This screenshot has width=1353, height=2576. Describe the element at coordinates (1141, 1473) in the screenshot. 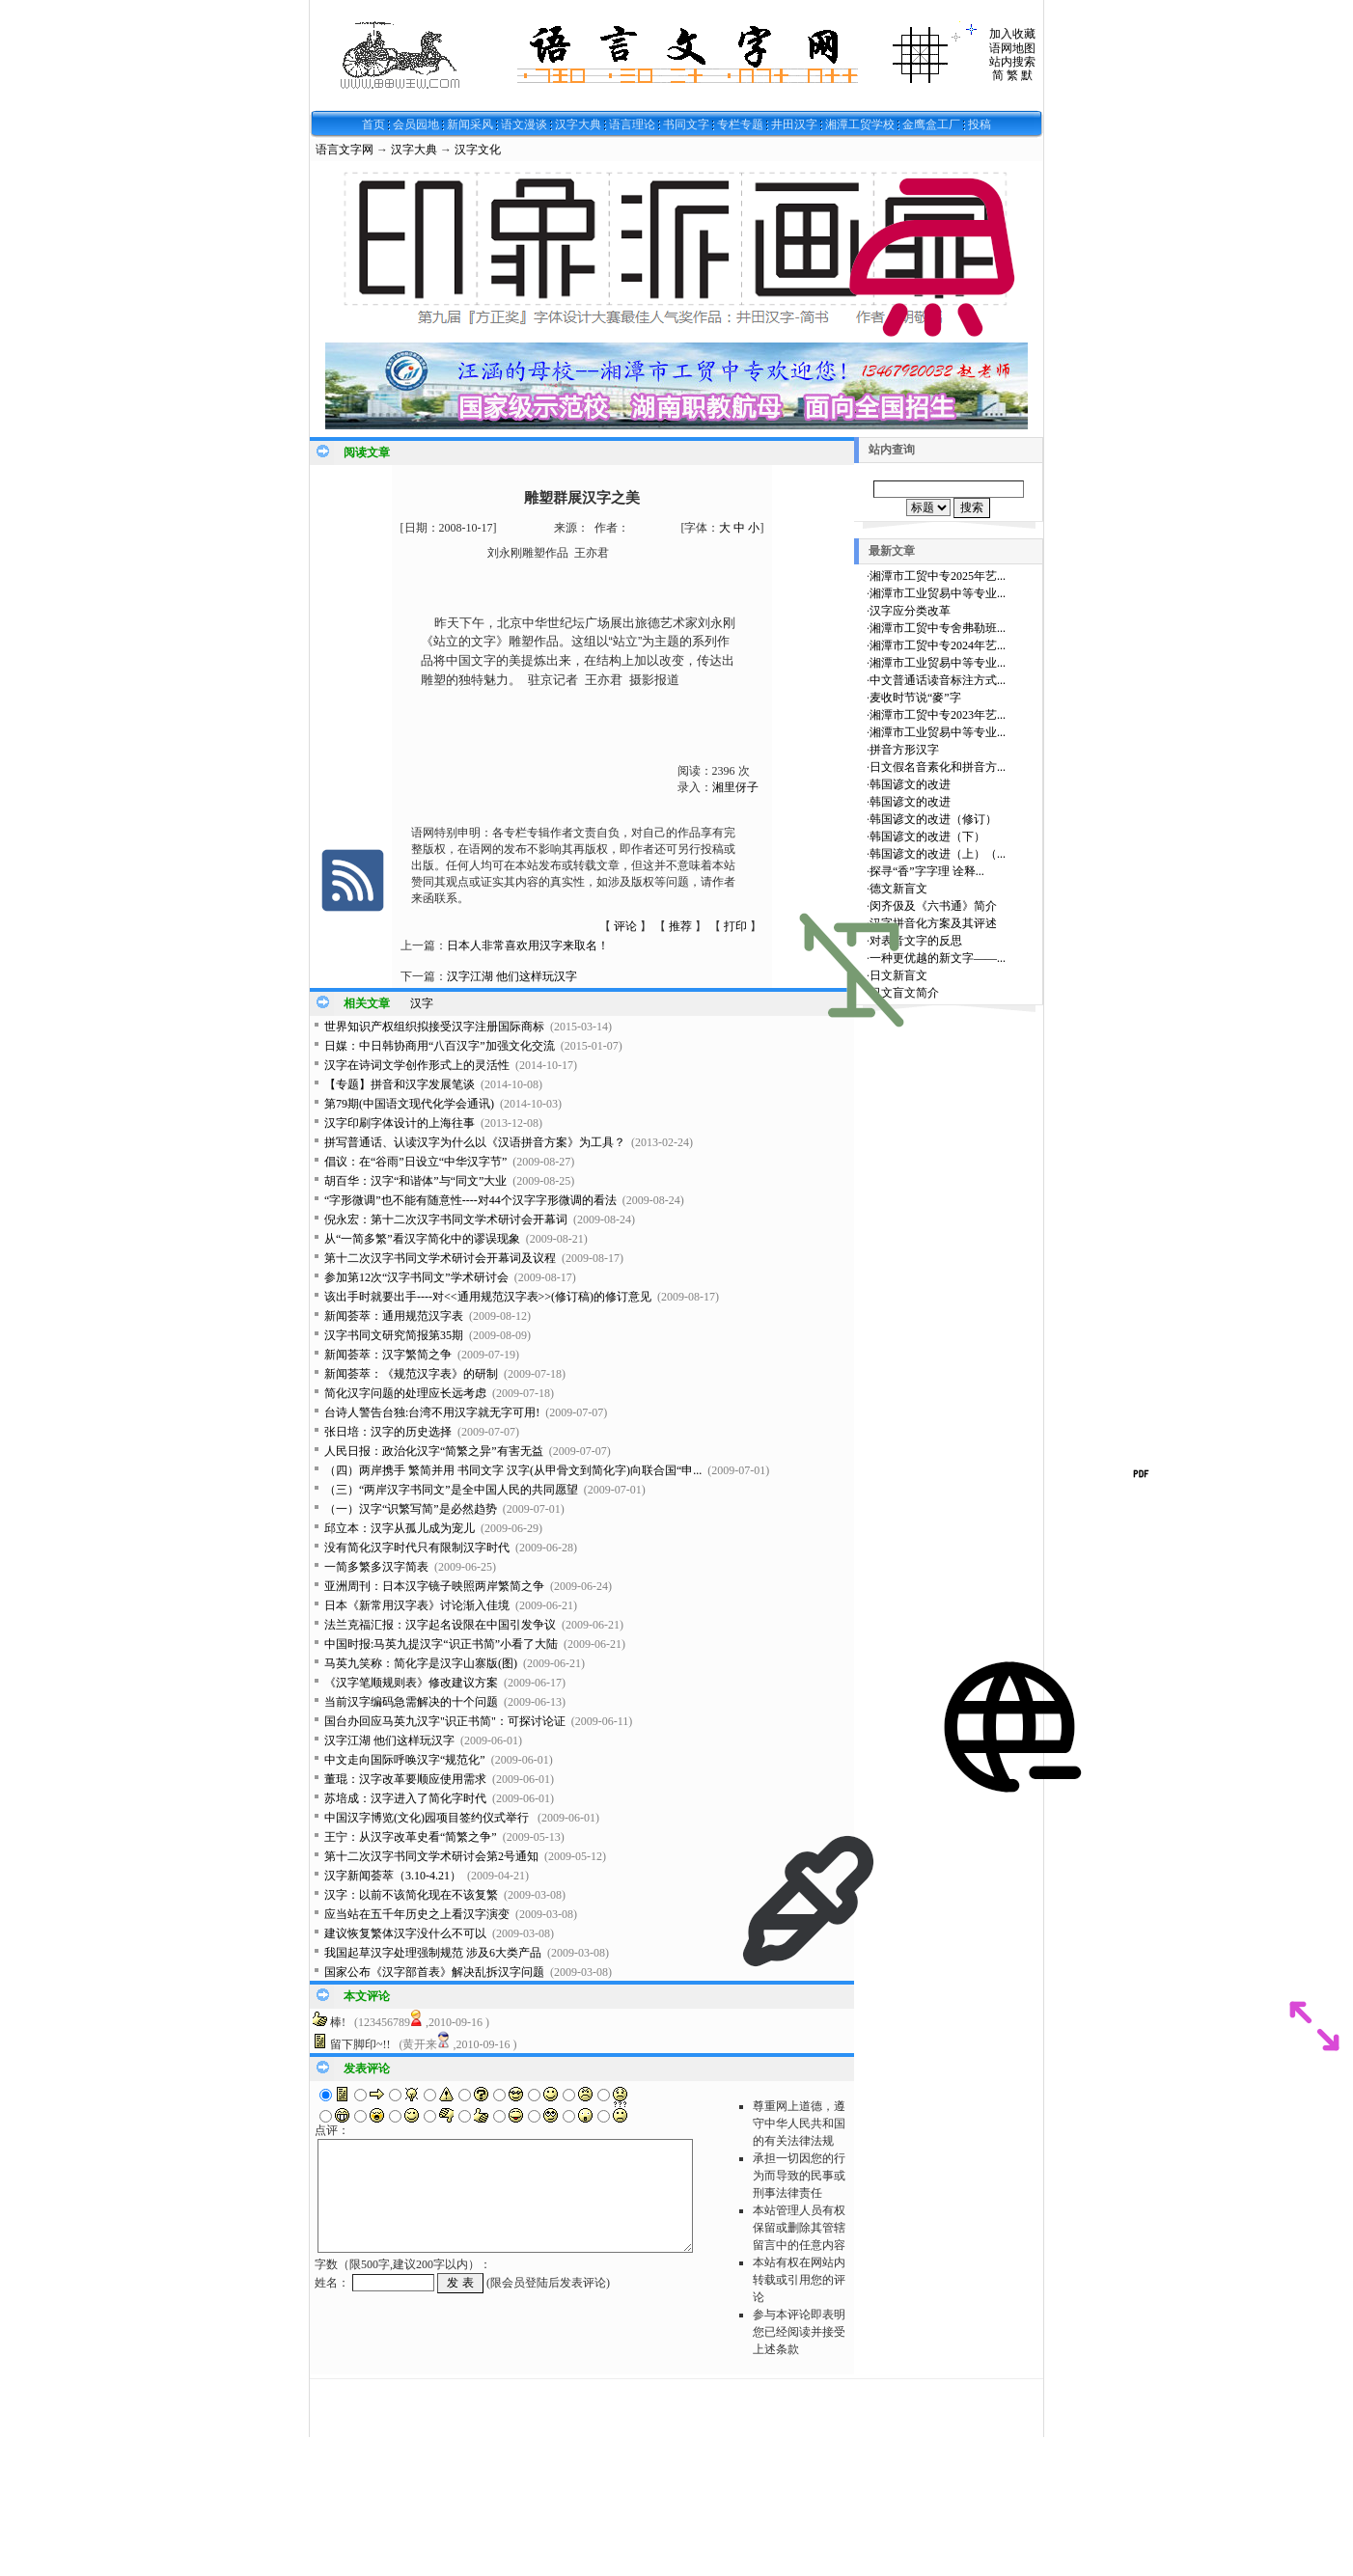

I see `view or open a PDF document` at that location.